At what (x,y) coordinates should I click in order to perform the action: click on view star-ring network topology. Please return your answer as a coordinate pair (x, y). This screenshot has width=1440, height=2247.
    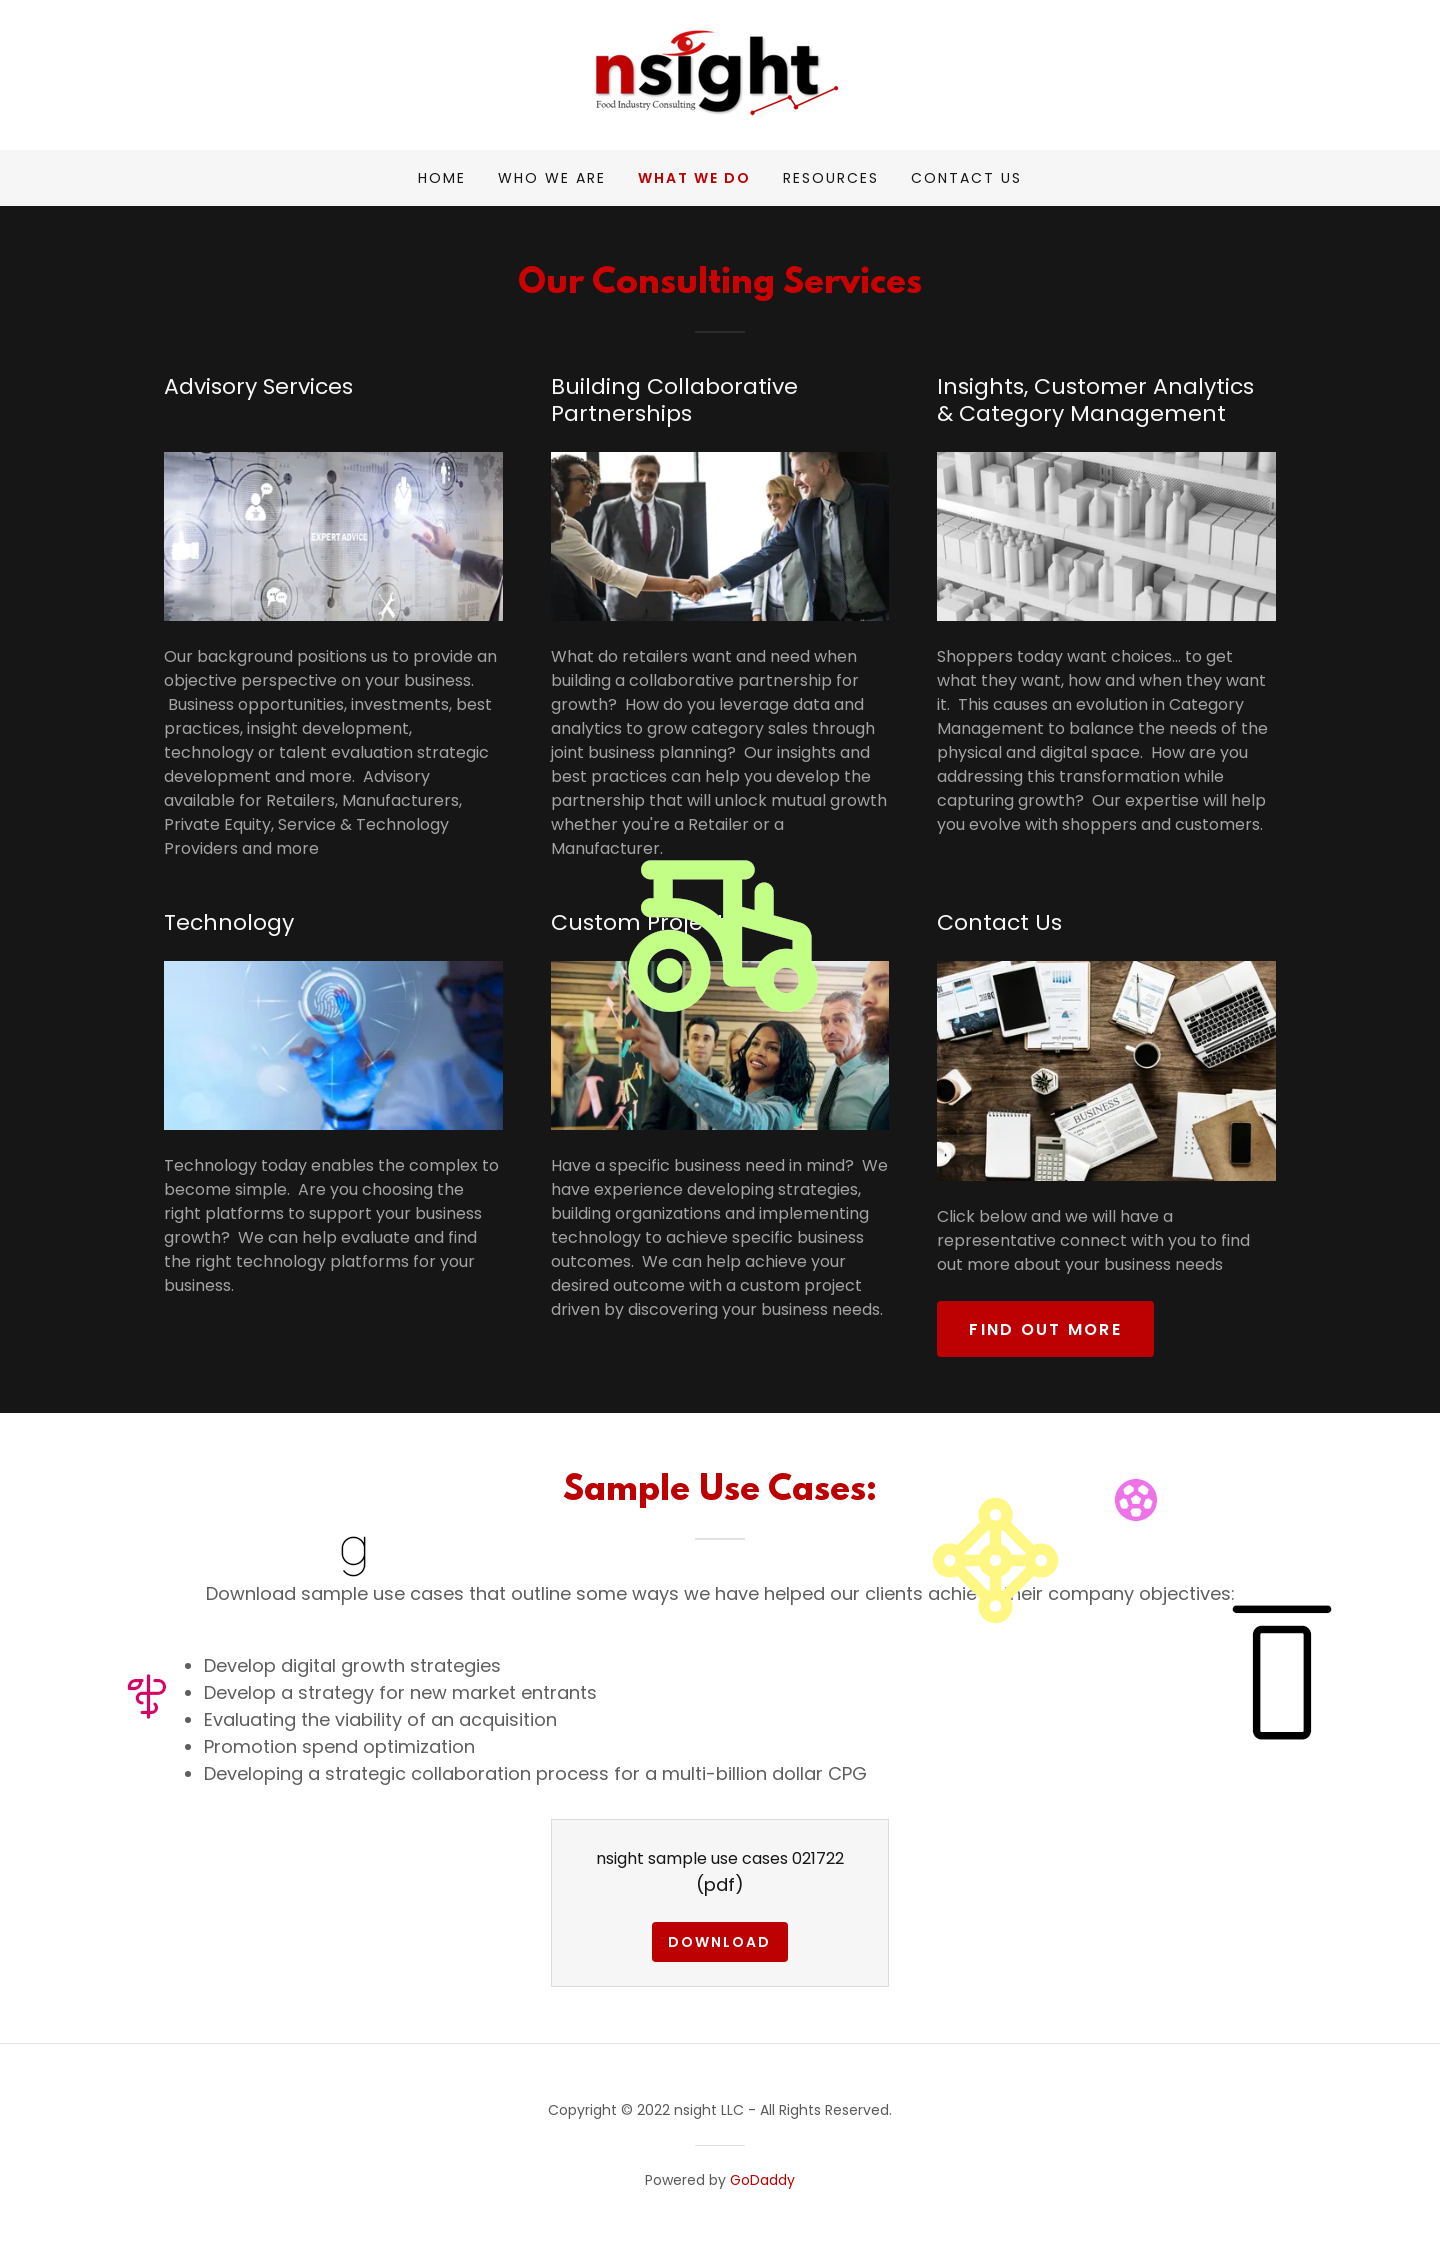
    Looking at the image, I should click on (995, 1560).